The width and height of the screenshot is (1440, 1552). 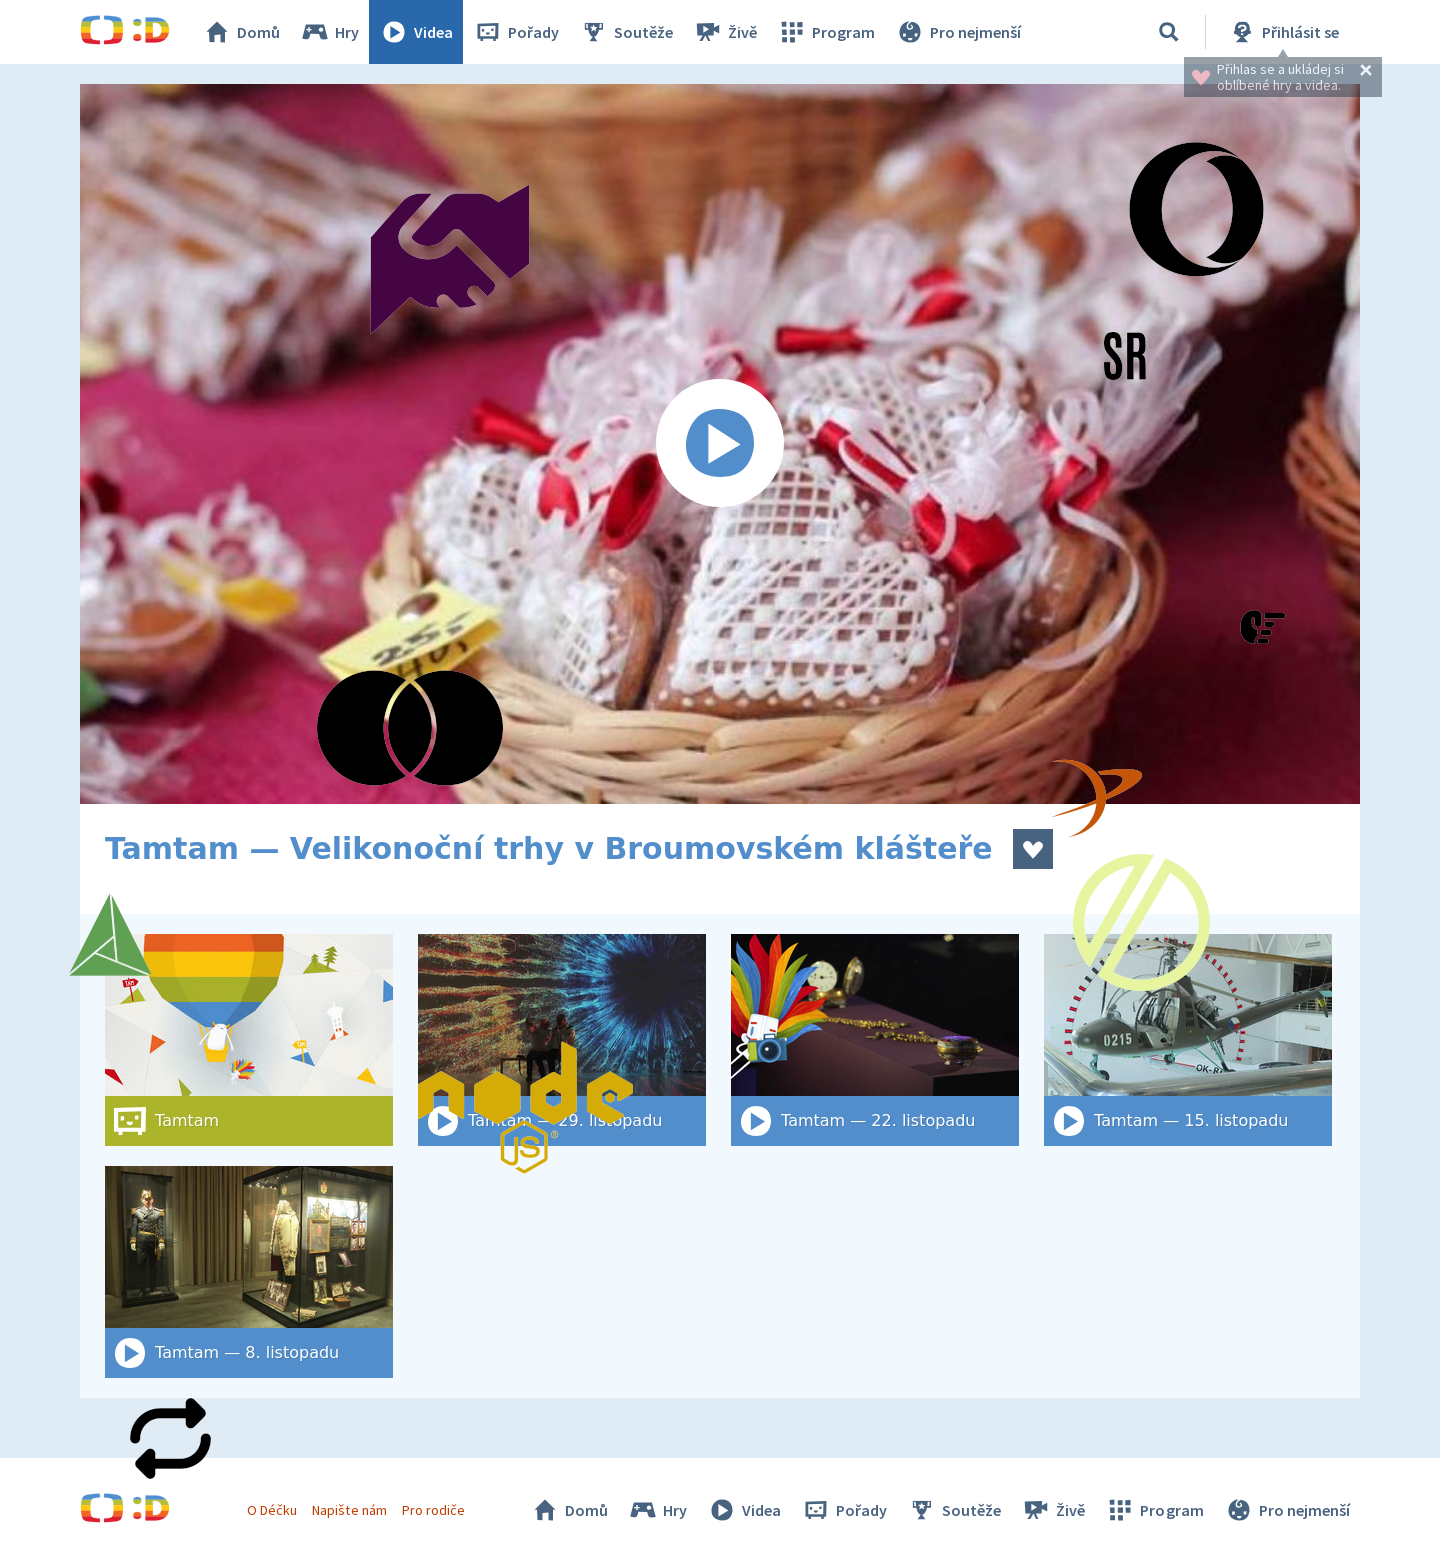 What do you see at coordinates (525, 1107) in the screenshot?
I see `node.js logo indicating a javascript runtime environment` at bounding box center [525, 1107].